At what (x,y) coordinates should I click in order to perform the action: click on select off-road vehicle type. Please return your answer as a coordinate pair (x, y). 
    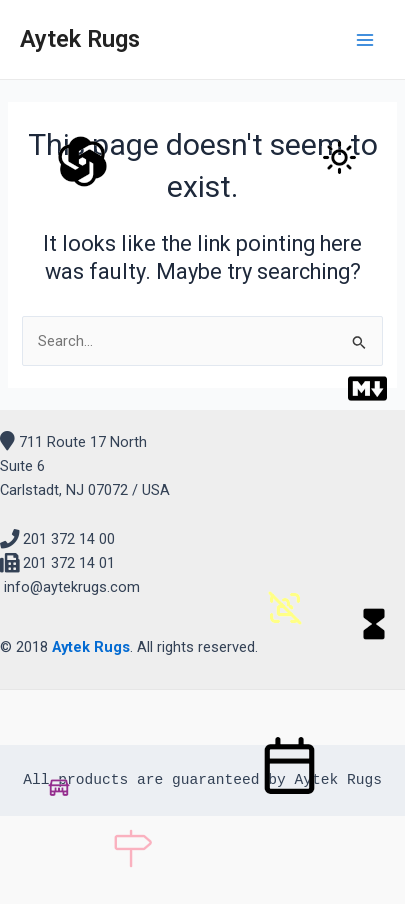
    Looking at the image, I should click on (59, 788).